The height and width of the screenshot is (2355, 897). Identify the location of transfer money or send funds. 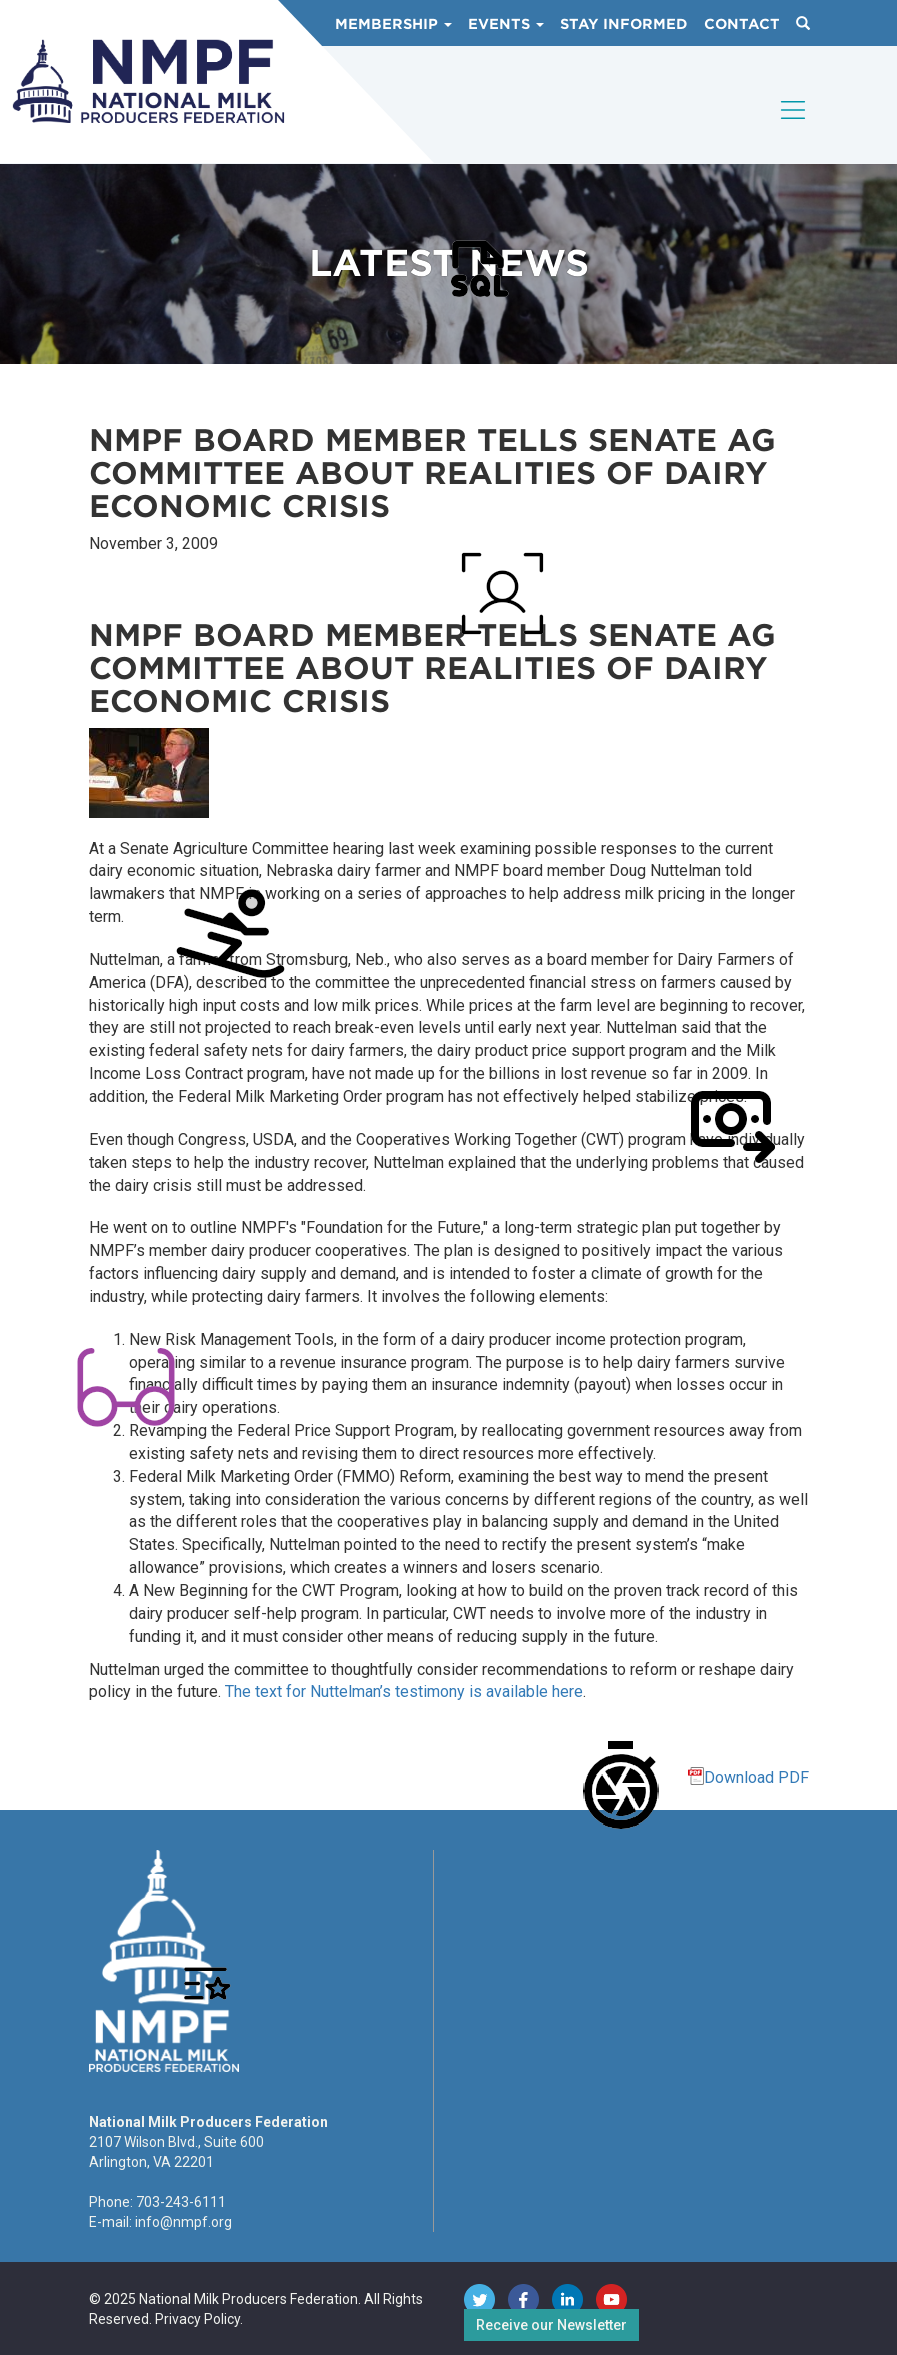
(731, 1119).